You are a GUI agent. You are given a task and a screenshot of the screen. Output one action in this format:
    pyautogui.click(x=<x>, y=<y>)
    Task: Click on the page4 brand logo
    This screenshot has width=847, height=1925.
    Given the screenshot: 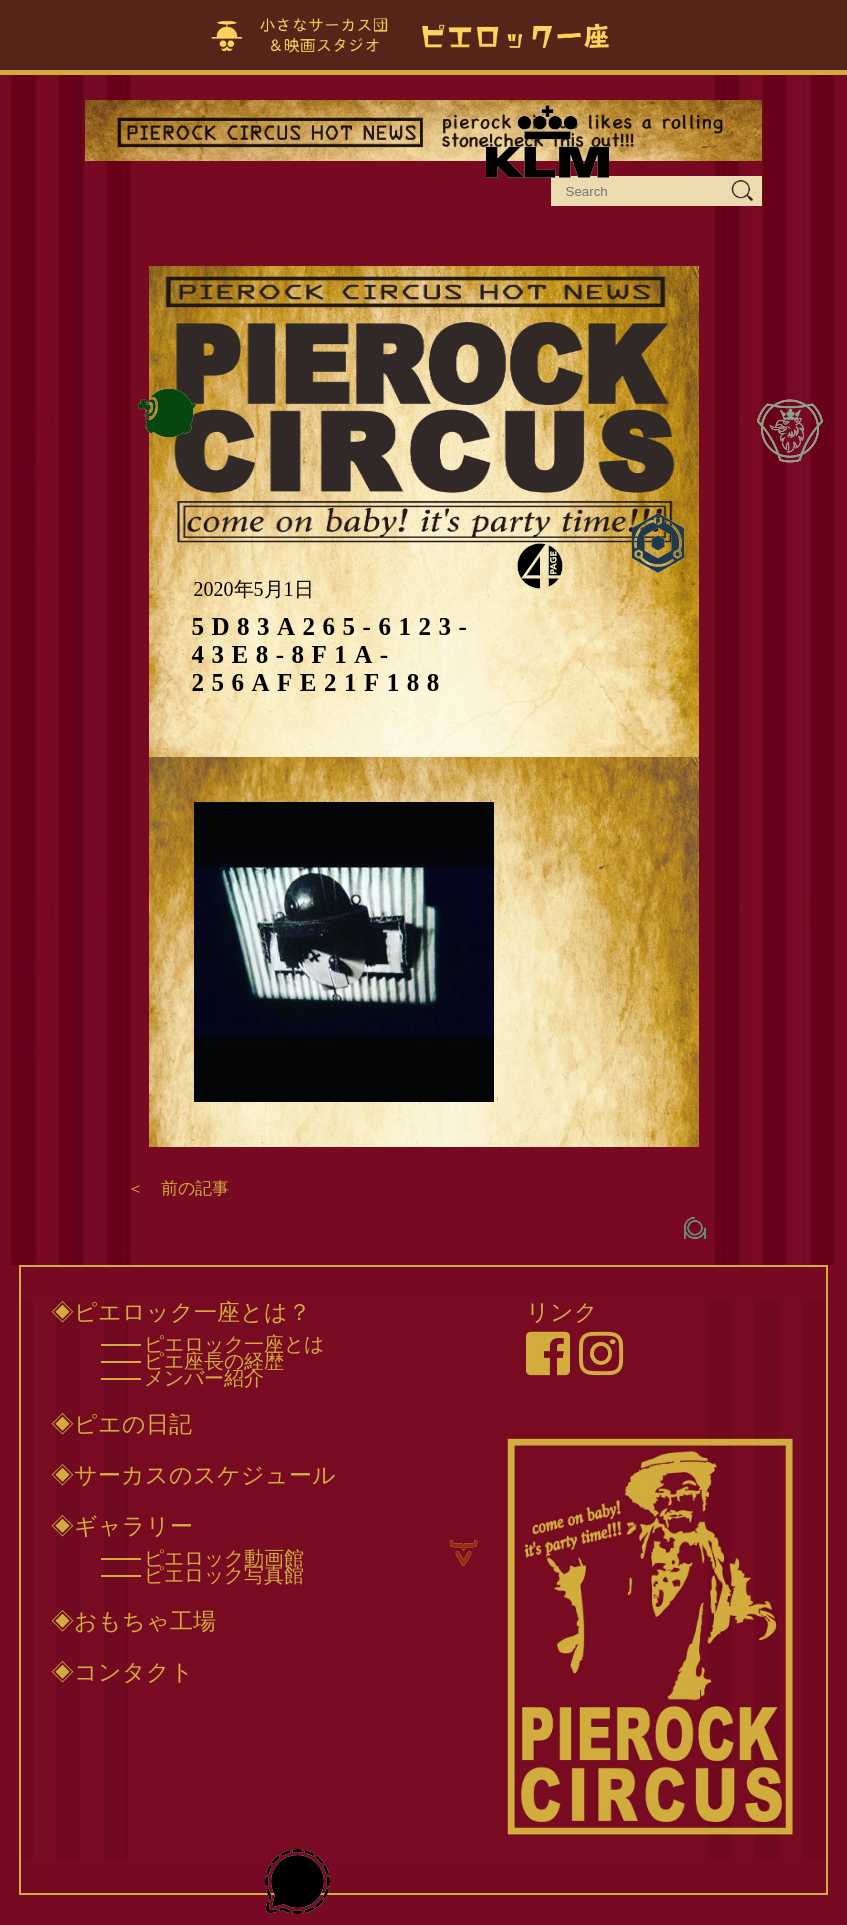 What is the action you would take?
    pyautogui.click(x=540, y=566)
    